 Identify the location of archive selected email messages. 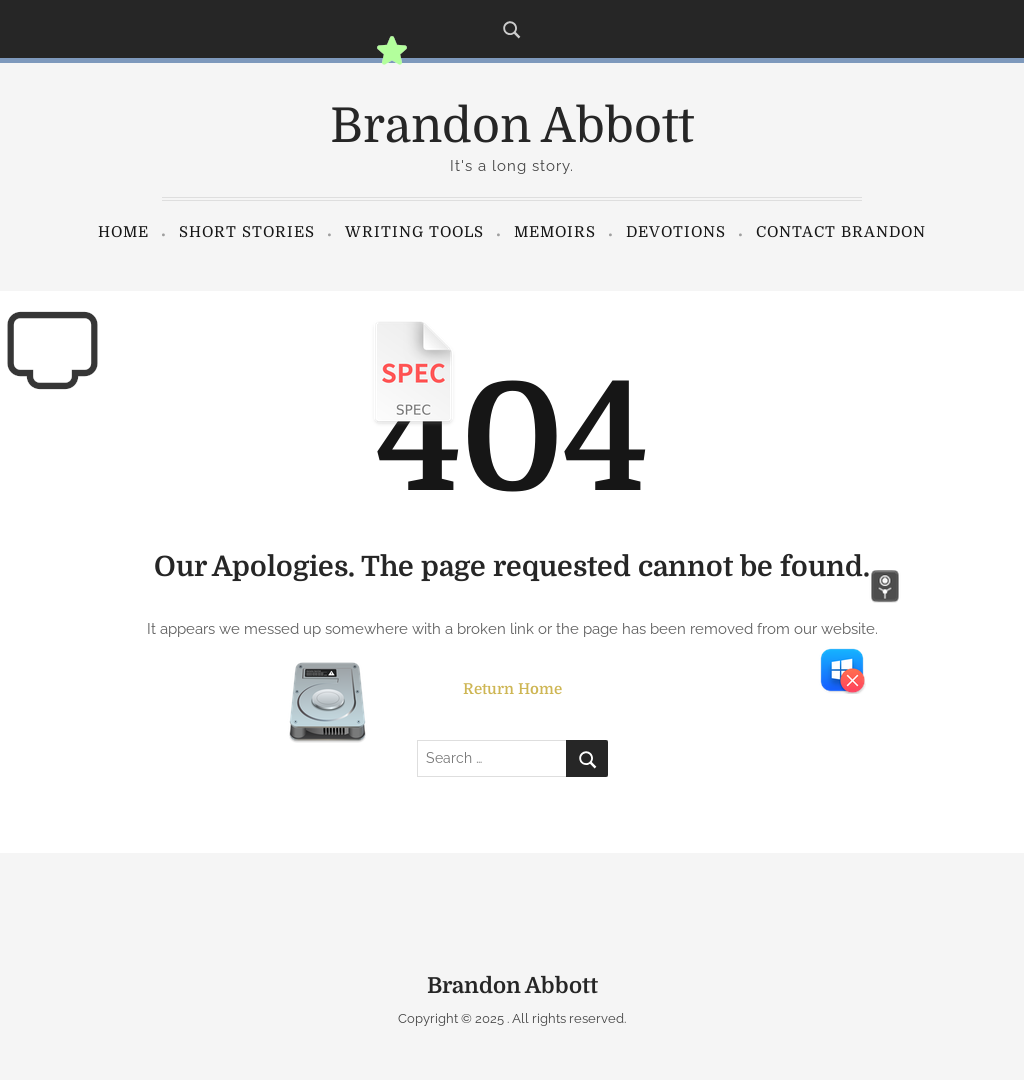
(885, 586).